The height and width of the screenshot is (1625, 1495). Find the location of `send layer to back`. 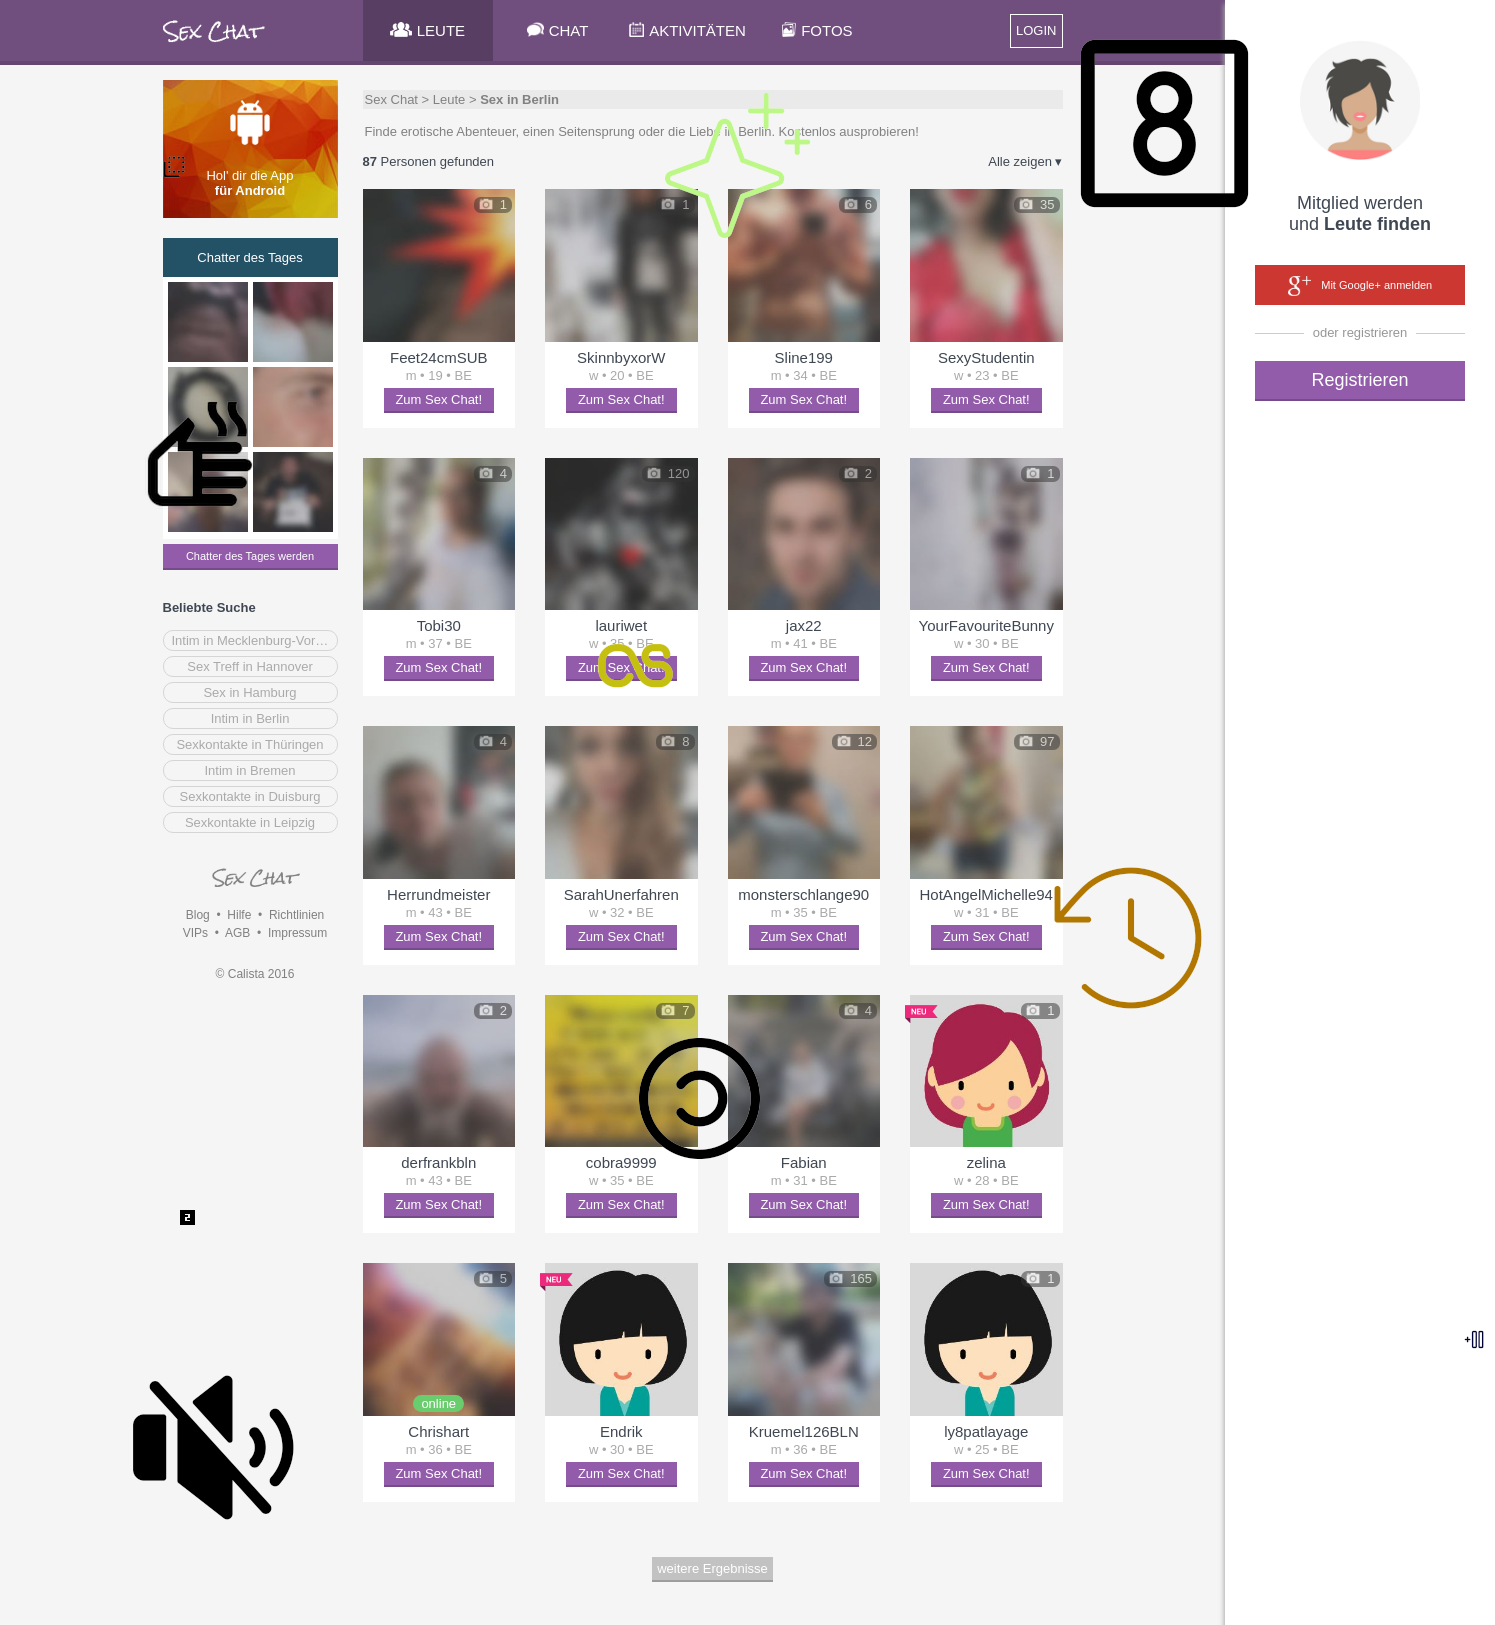

send layer to back is located at coordinates (174, 167).